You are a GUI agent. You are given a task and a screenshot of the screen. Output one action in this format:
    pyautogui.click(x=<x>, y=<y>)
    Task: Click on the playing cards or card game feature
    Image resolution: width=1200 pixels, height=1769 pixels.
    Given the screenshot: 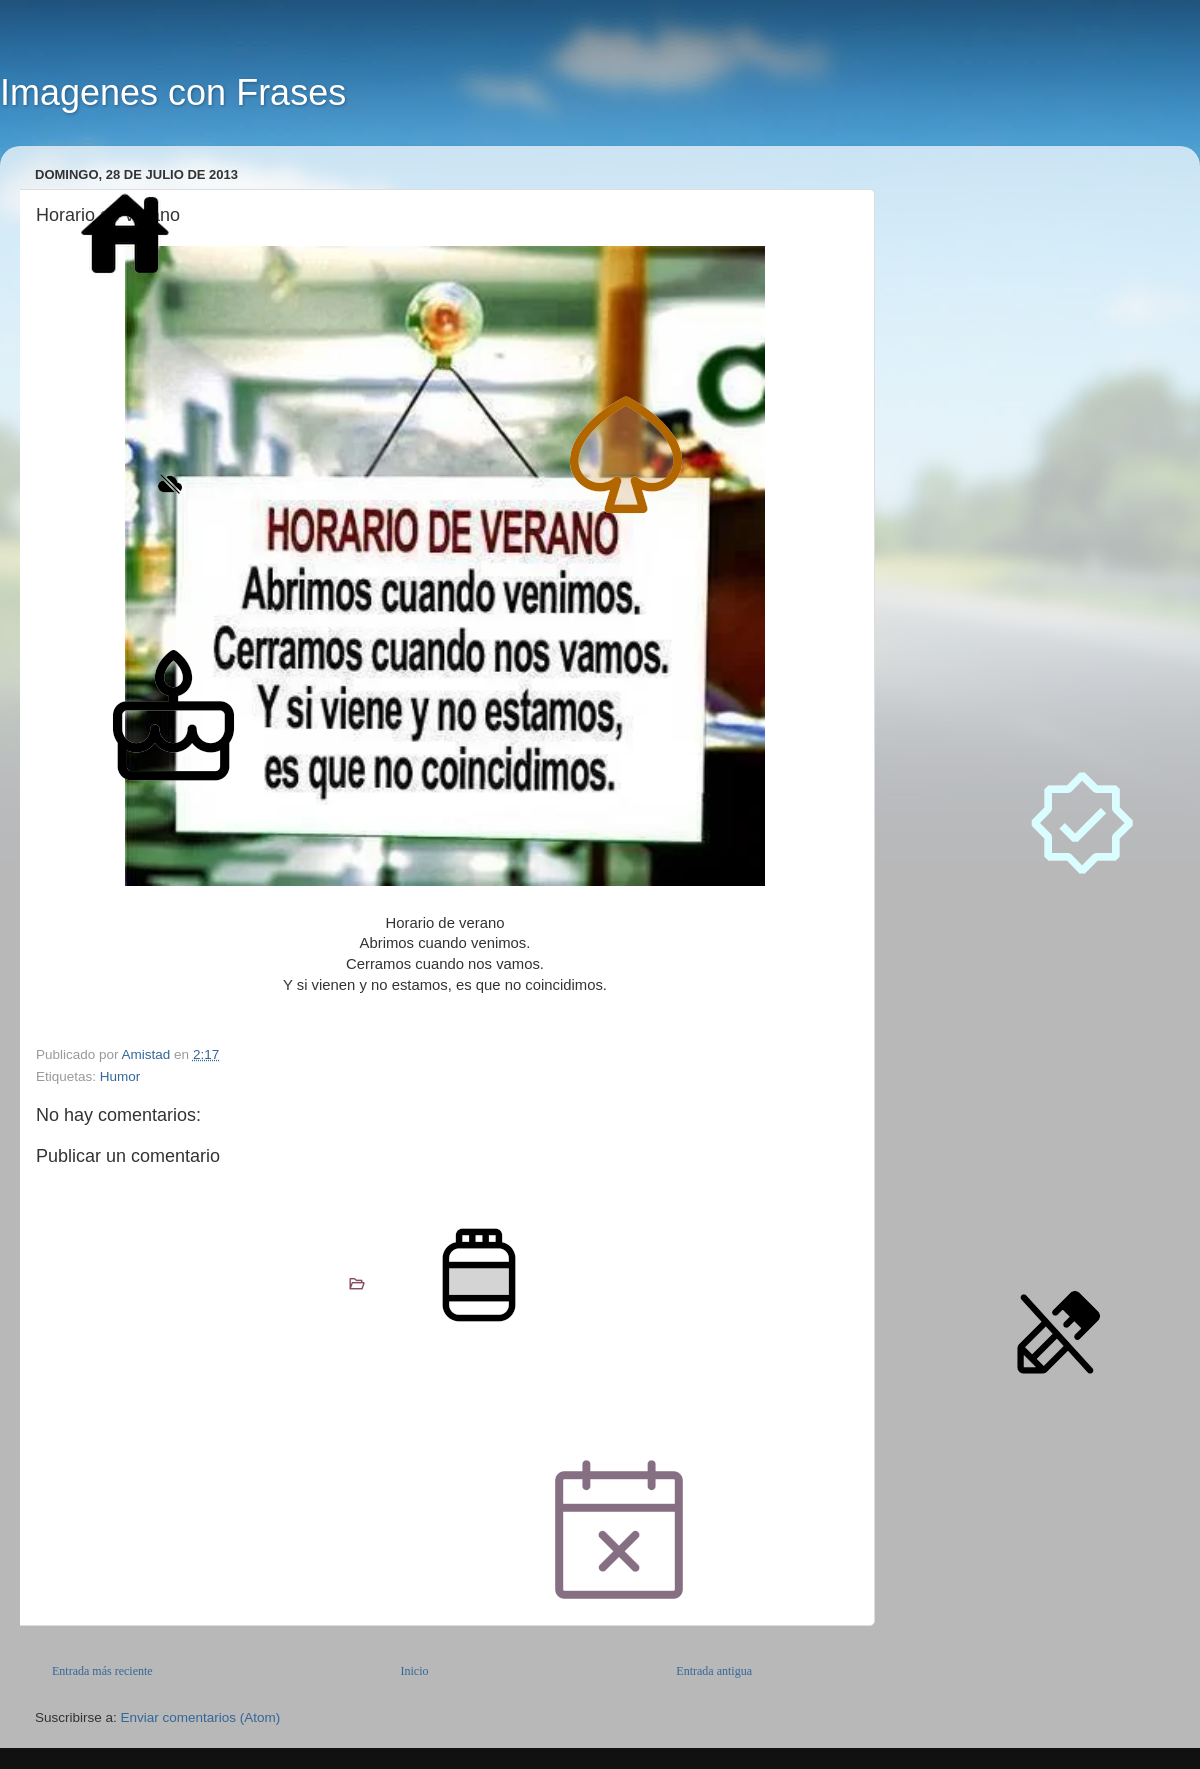 What is the action you would take?
    pyautogui.click(x=626, y=457)
    